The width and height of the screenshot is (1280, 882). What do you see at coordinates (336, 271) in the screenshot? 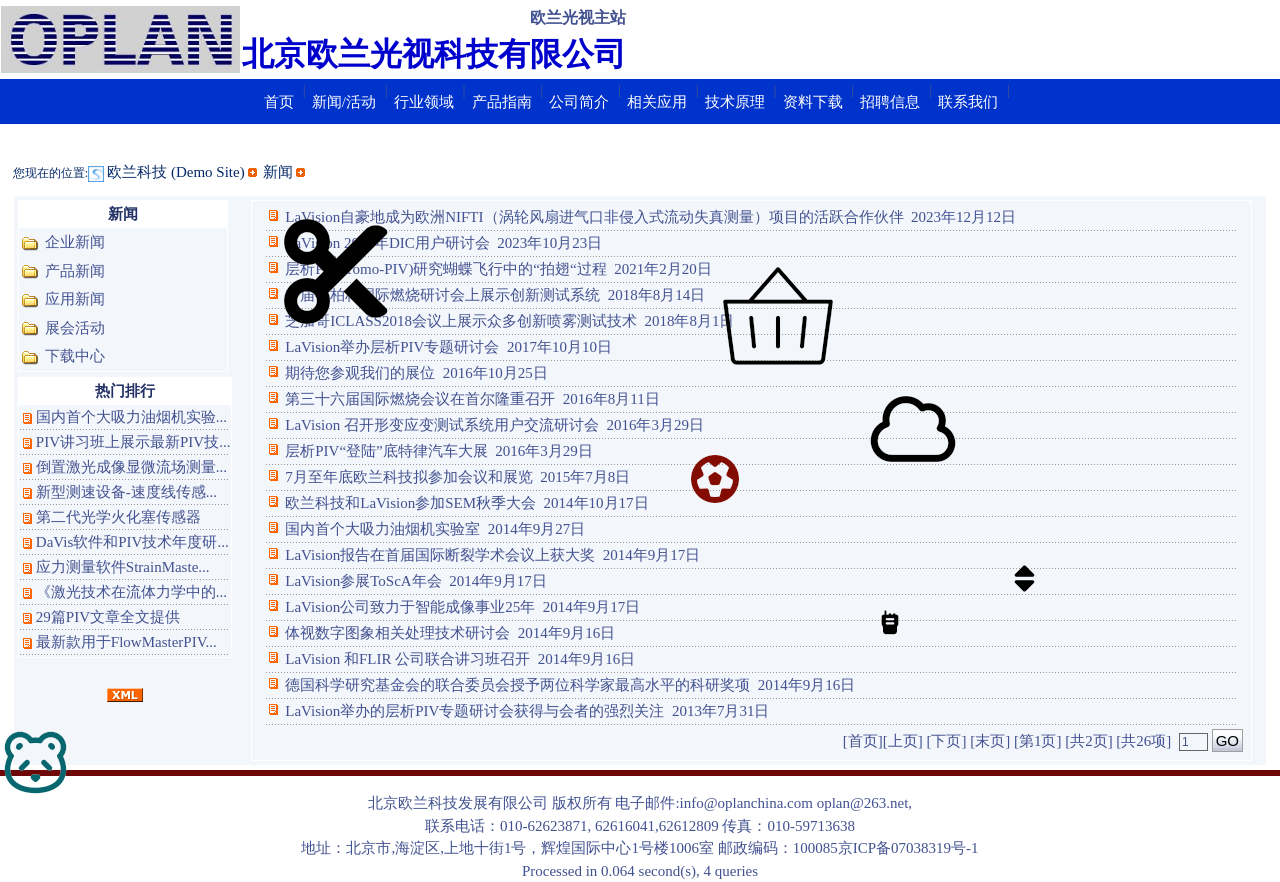
I see `cut selected text or content` at bounding box center [336, 271].